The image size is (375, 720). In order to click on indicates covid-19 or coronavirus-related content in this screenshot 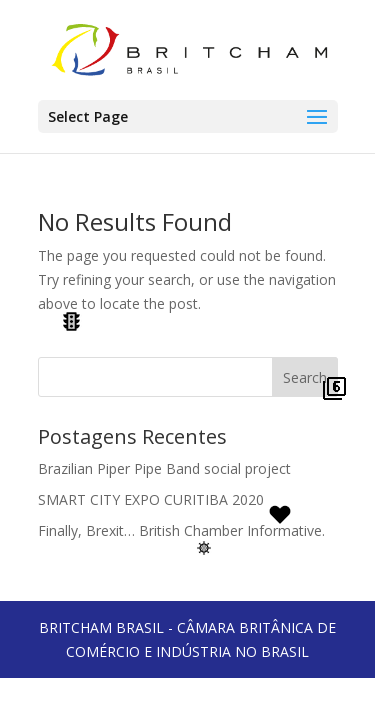, I will do `click(204, 548)`.